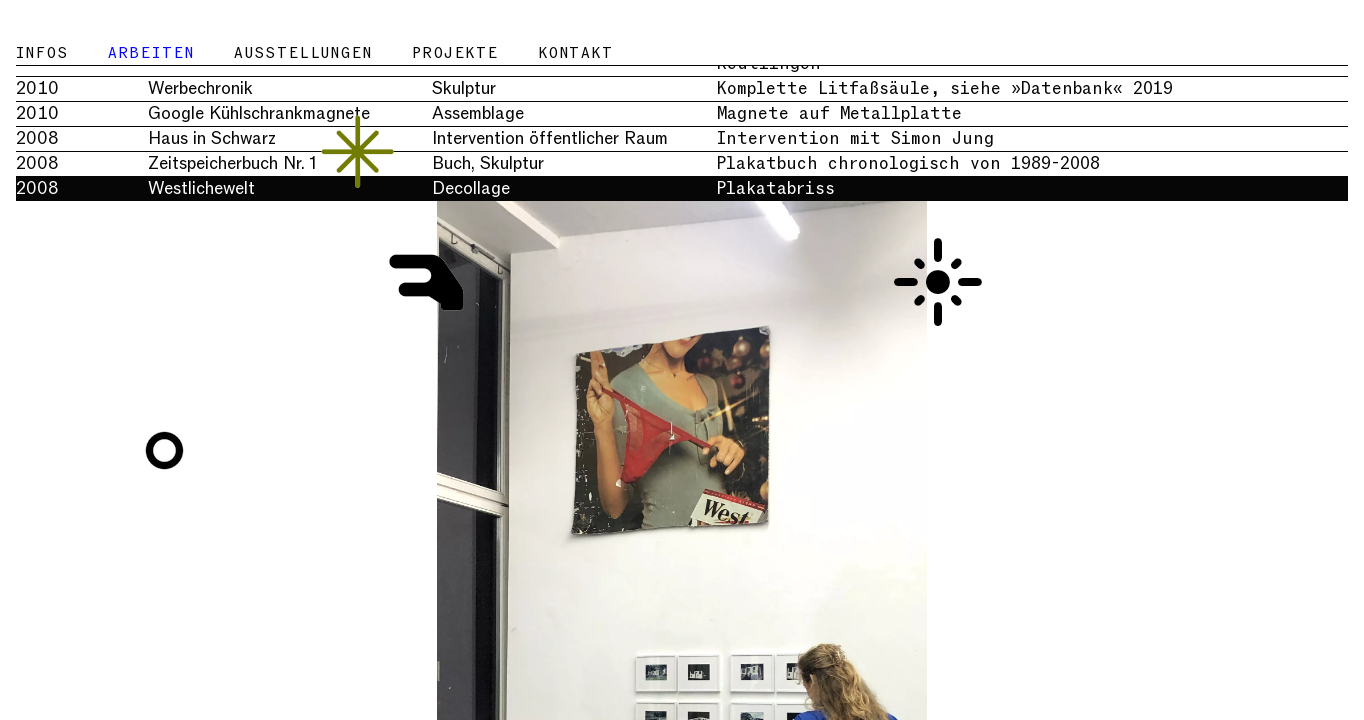  I want to click on adjust screen brightness, so click(938, 282).